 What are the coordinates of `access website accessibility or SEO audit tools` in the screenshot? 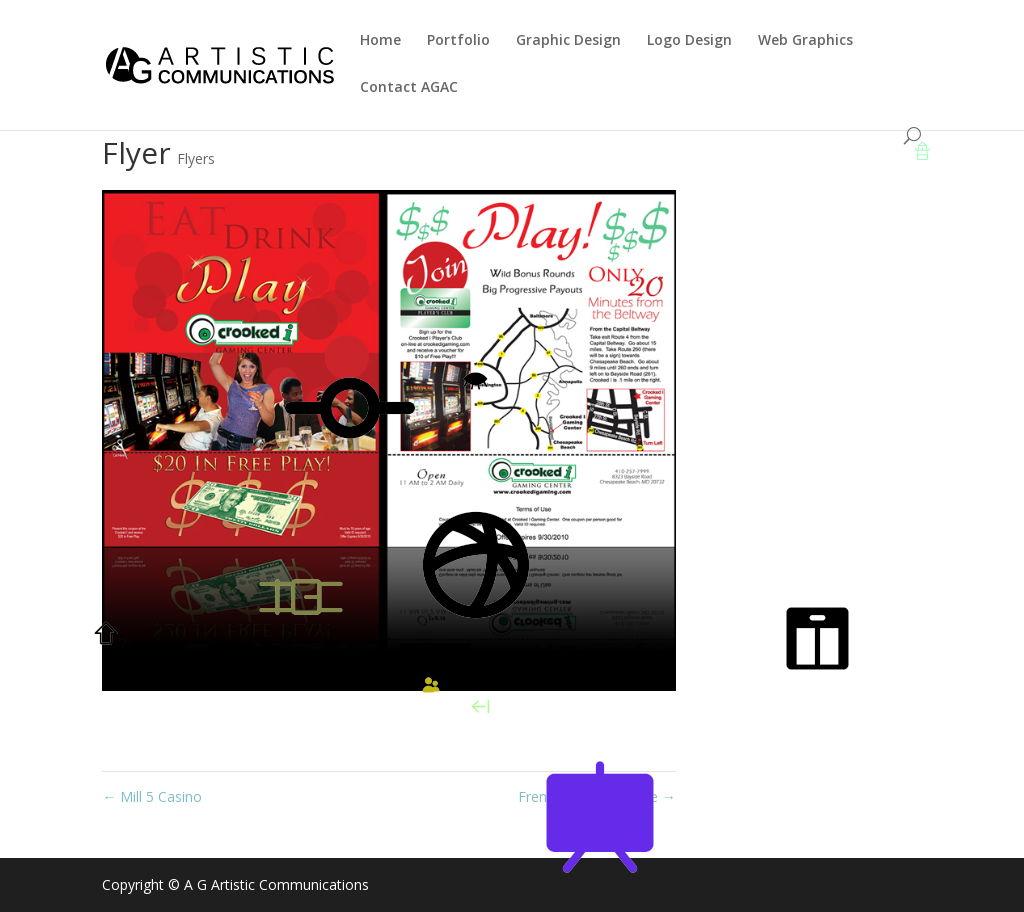 It's located at (922, 151).